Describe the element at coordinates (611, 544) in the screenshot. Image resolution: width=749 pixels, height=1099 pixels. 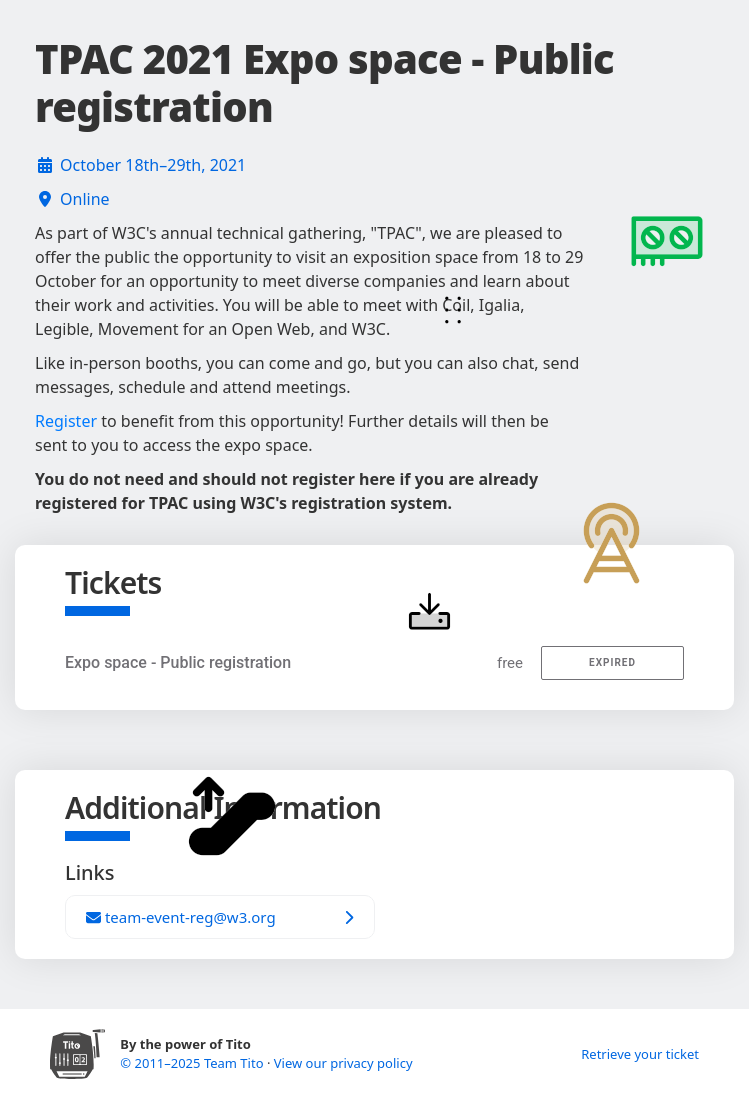
I see `indicates cellular network signal strength` at that location.